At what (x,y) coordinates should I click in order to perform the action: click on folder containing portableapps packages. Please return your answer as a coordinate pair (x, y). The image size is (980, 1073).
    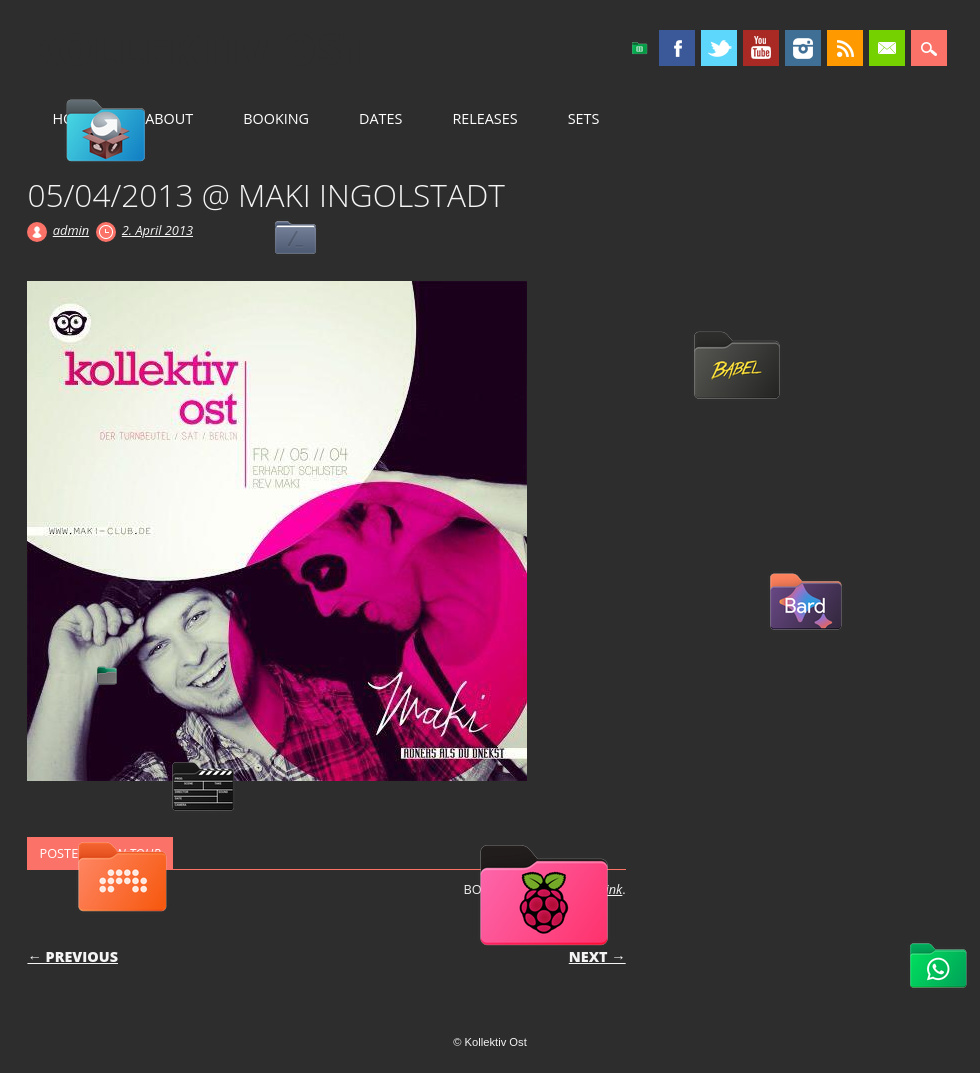
    Looking at the image, I should click on (105, 132).